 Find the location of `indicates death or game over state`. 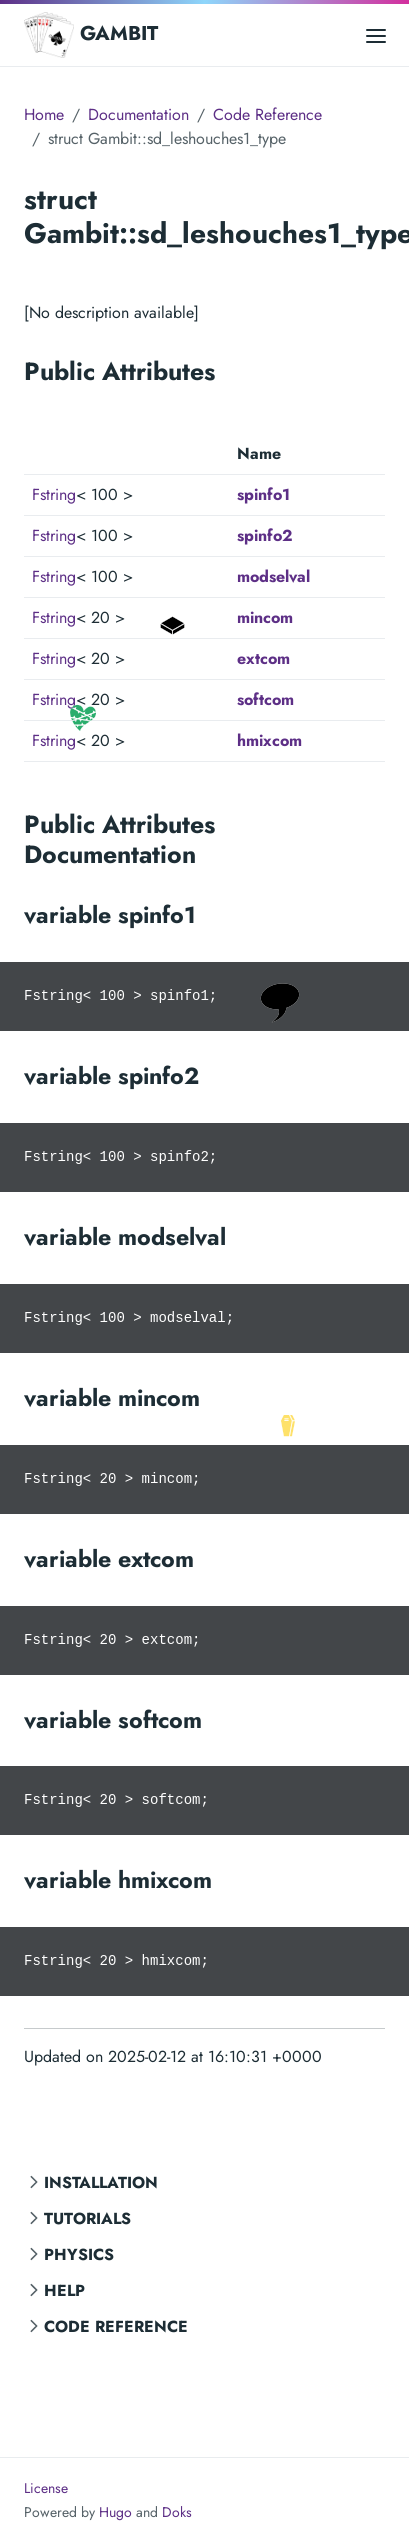

indicates death or game over state is located at coordinates (287, 1425).